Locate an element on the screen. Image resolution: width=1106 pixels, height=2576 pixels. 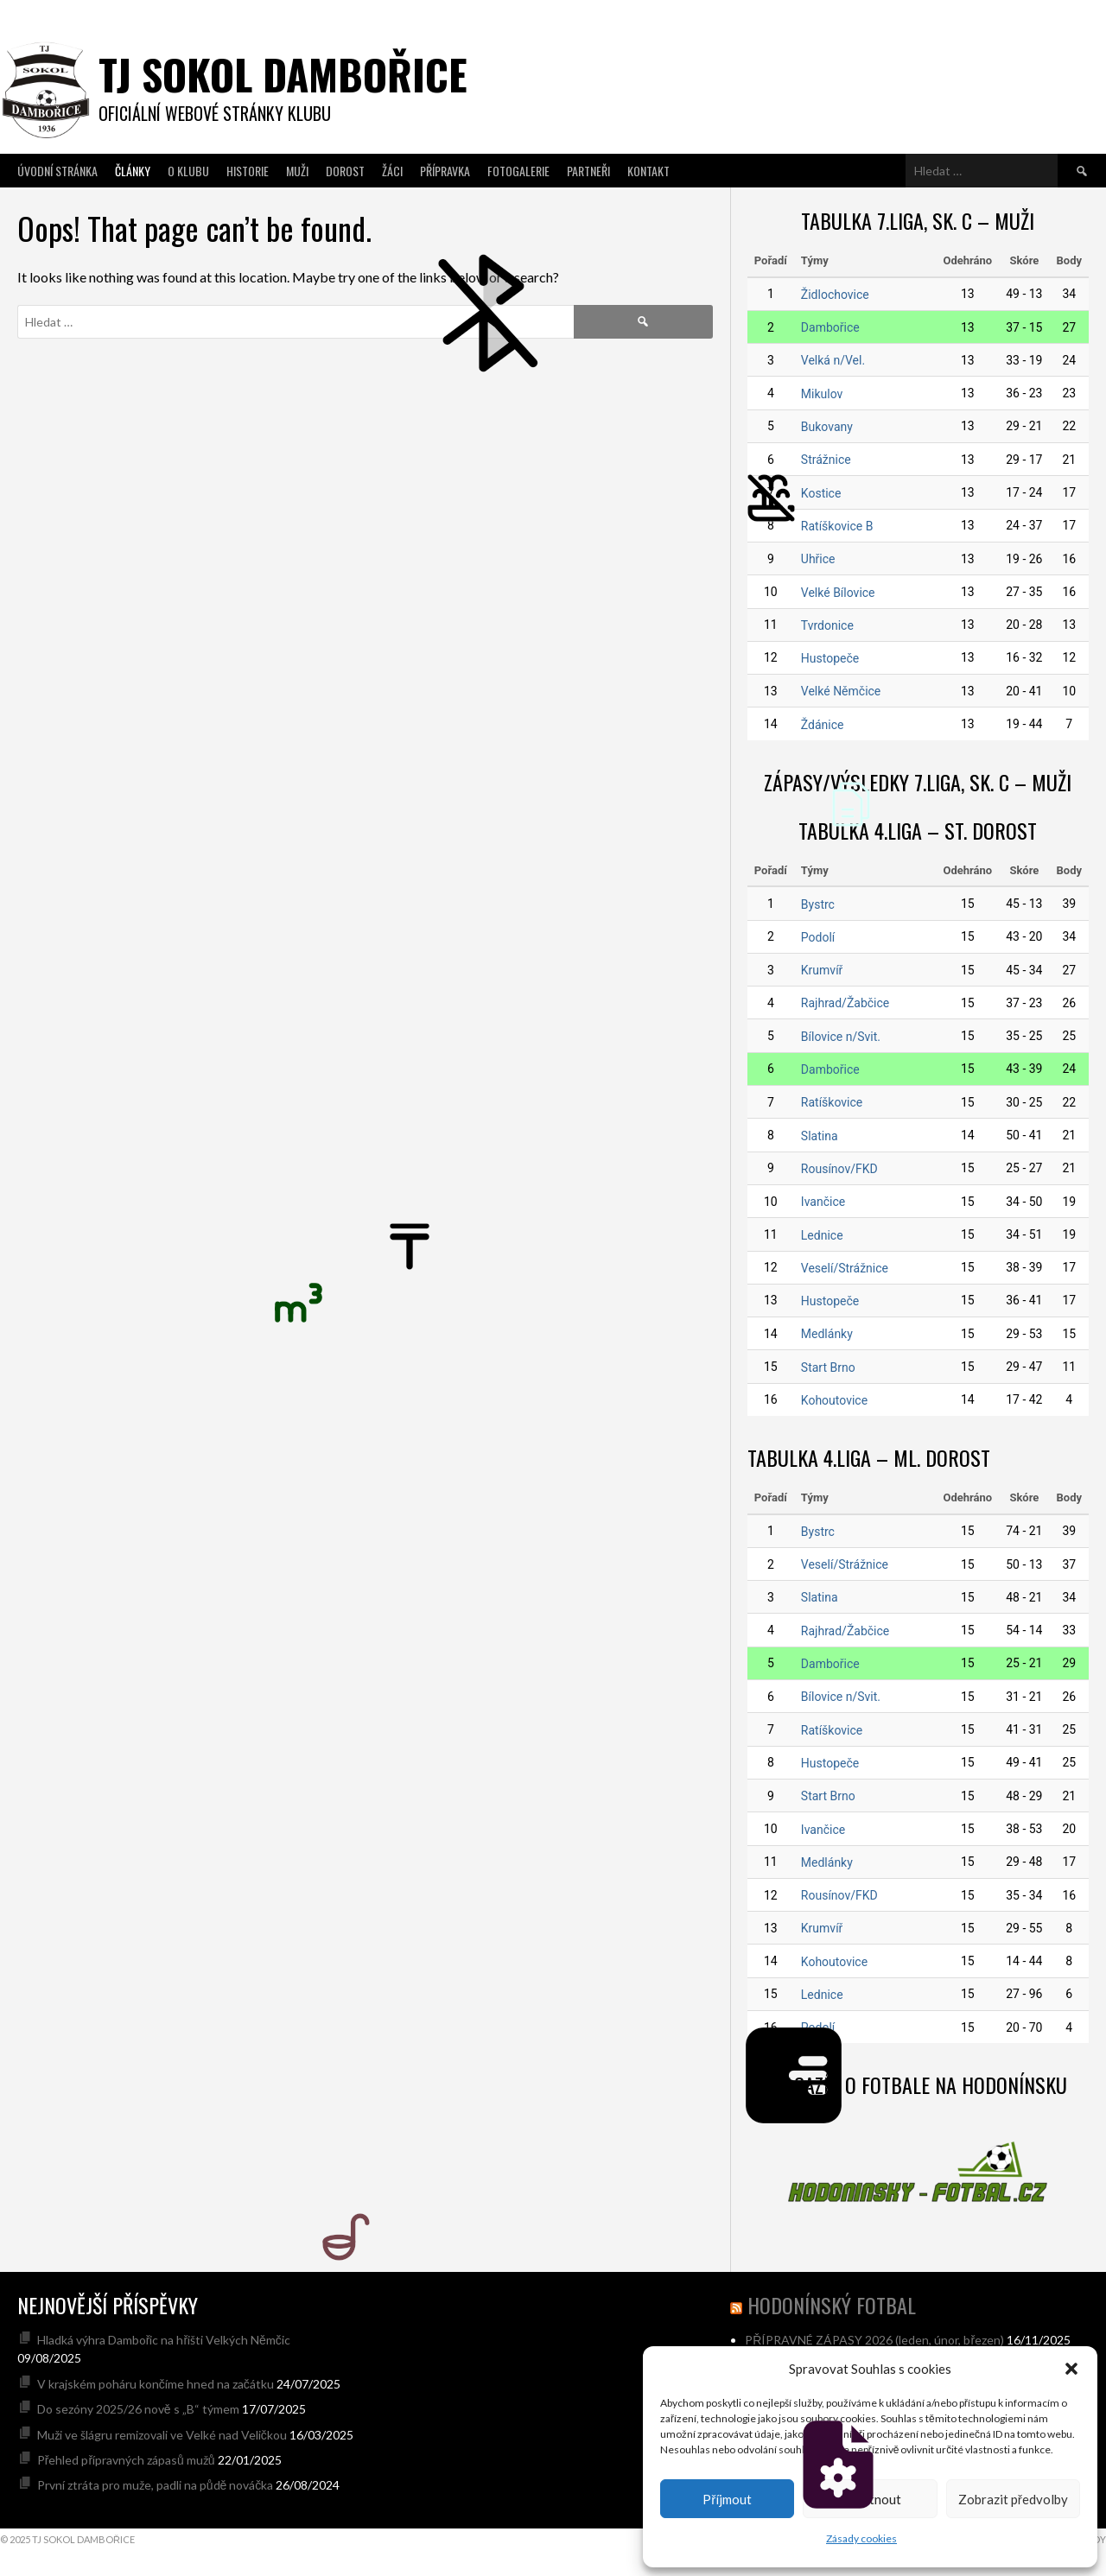
indicates kazakhstani tenge currency is located at coordinates (410, 1247).